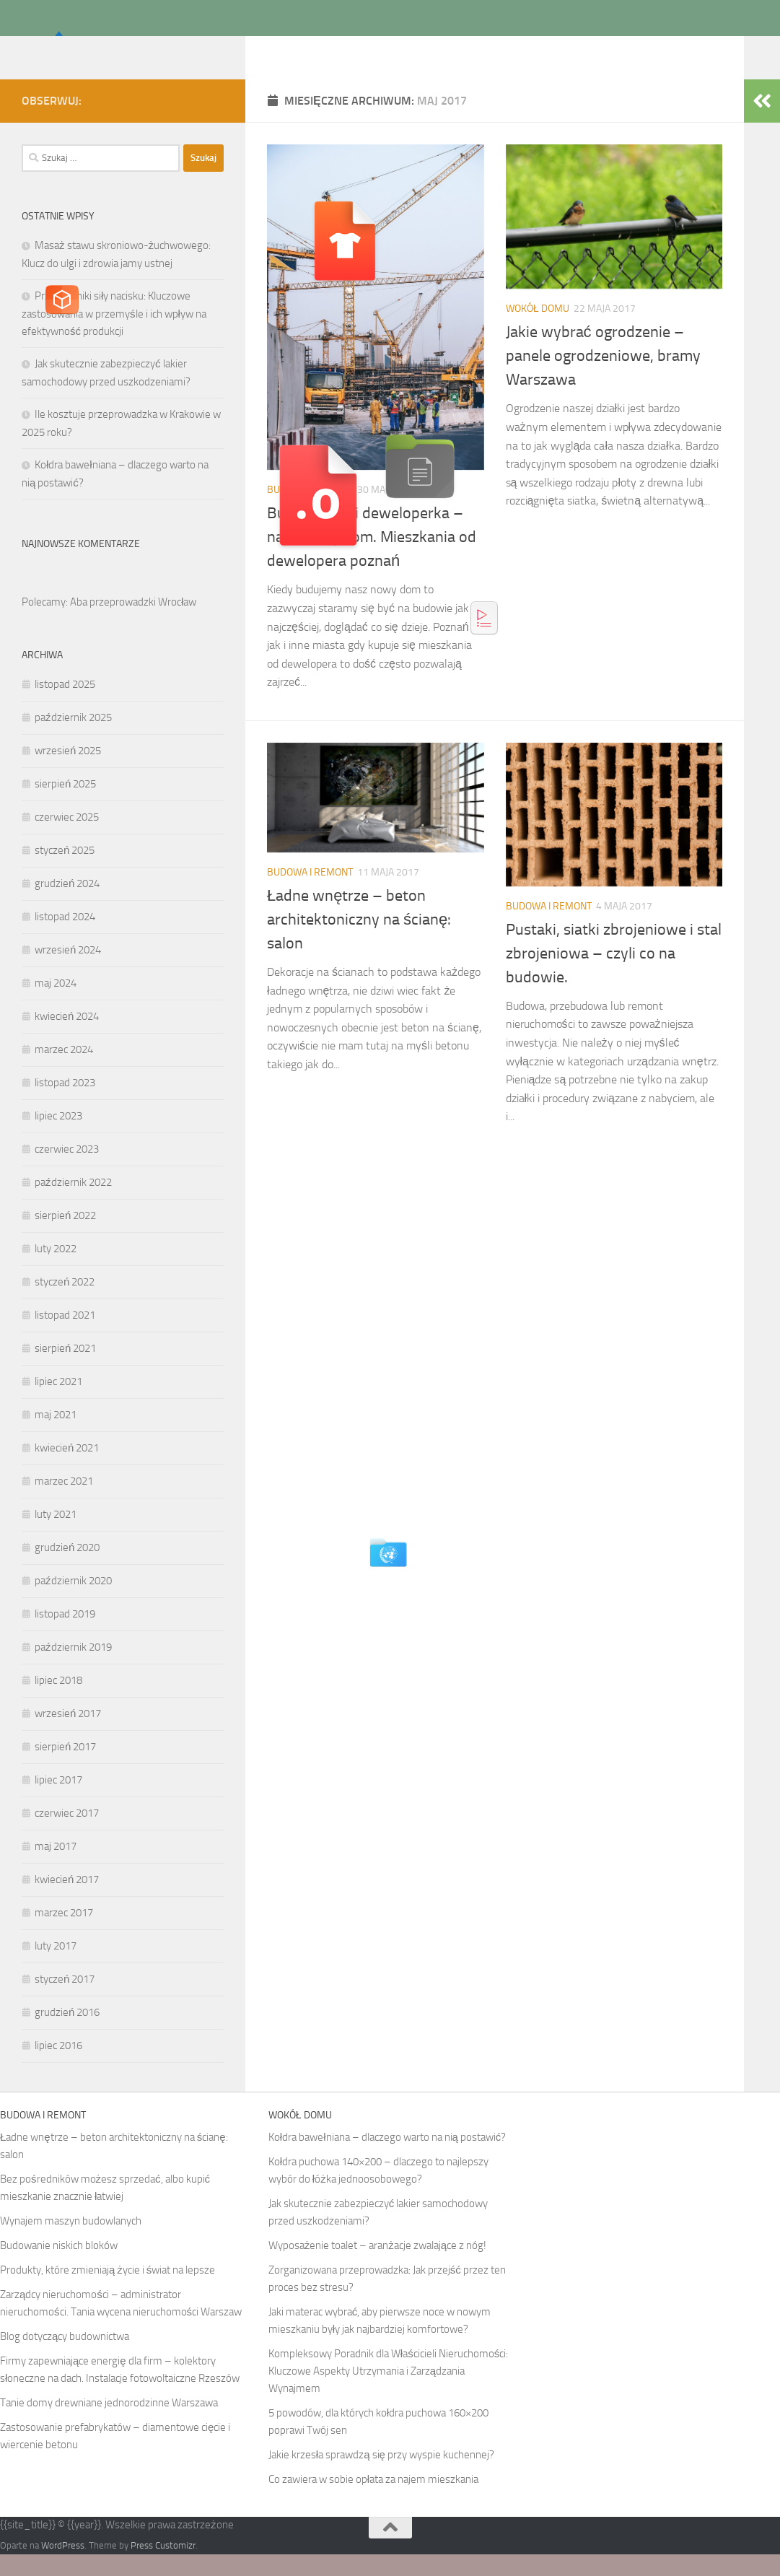 This screenshot has width=780, height=2576. I want to click on a theme or appearance customization file, so click(345, 243).